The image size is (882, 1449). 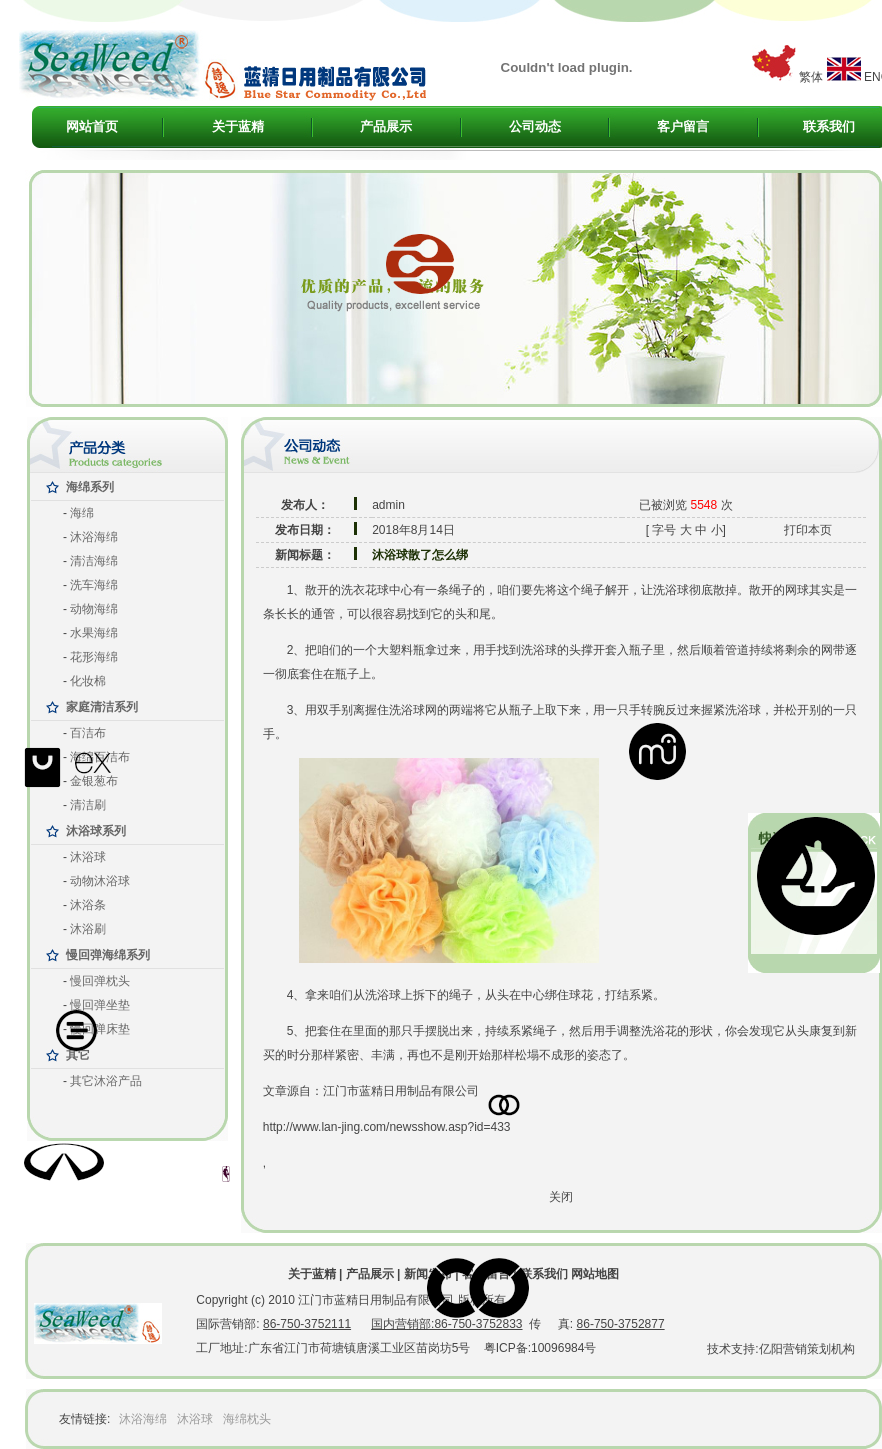 What do you see at coordinates (657, 751) in the screenshot?
I see `open MuseScore music notation app` at bounding box center [657, 751].